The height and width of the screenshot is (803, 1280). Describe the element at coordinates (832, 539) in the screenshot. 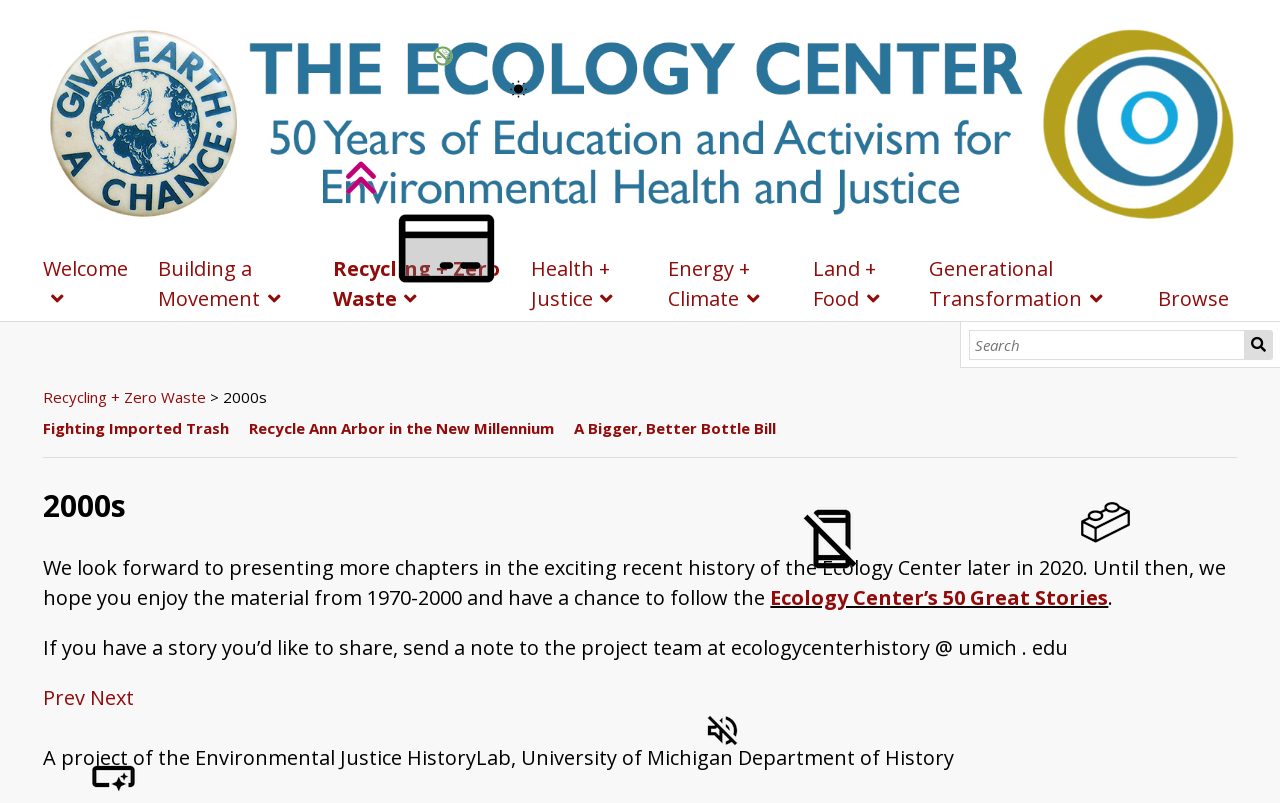

I see `no cell phone signal or service` at that location.